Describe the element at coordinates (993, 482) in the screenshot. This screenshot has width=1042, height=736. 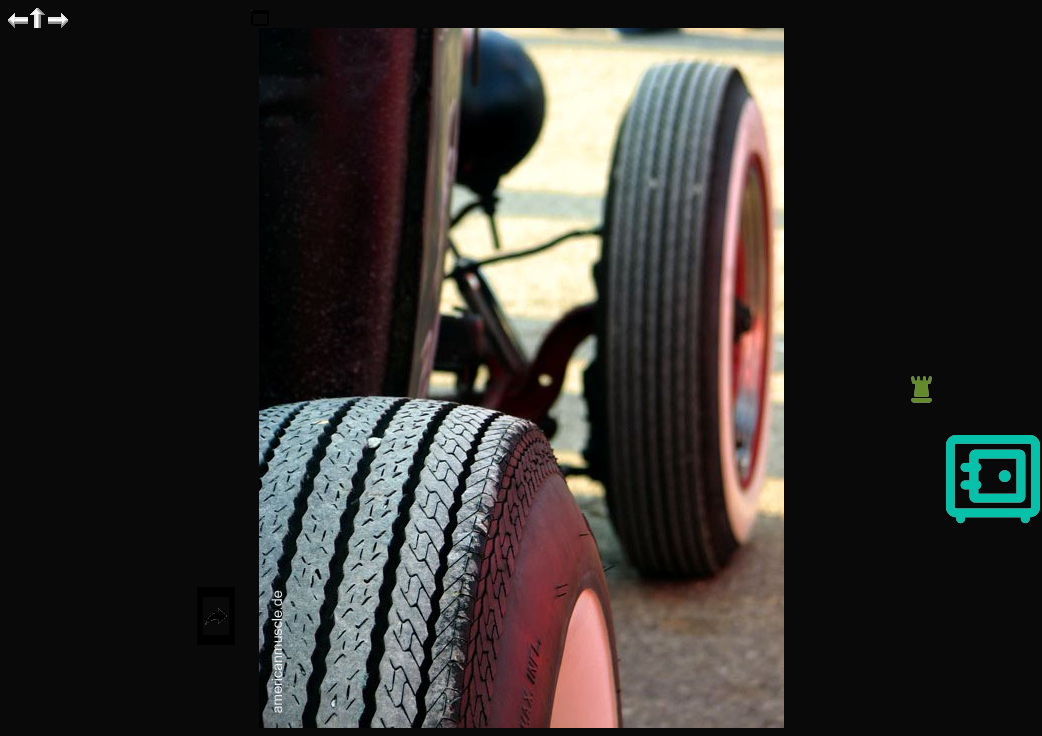
I see `access fiscal host settings` at that location.